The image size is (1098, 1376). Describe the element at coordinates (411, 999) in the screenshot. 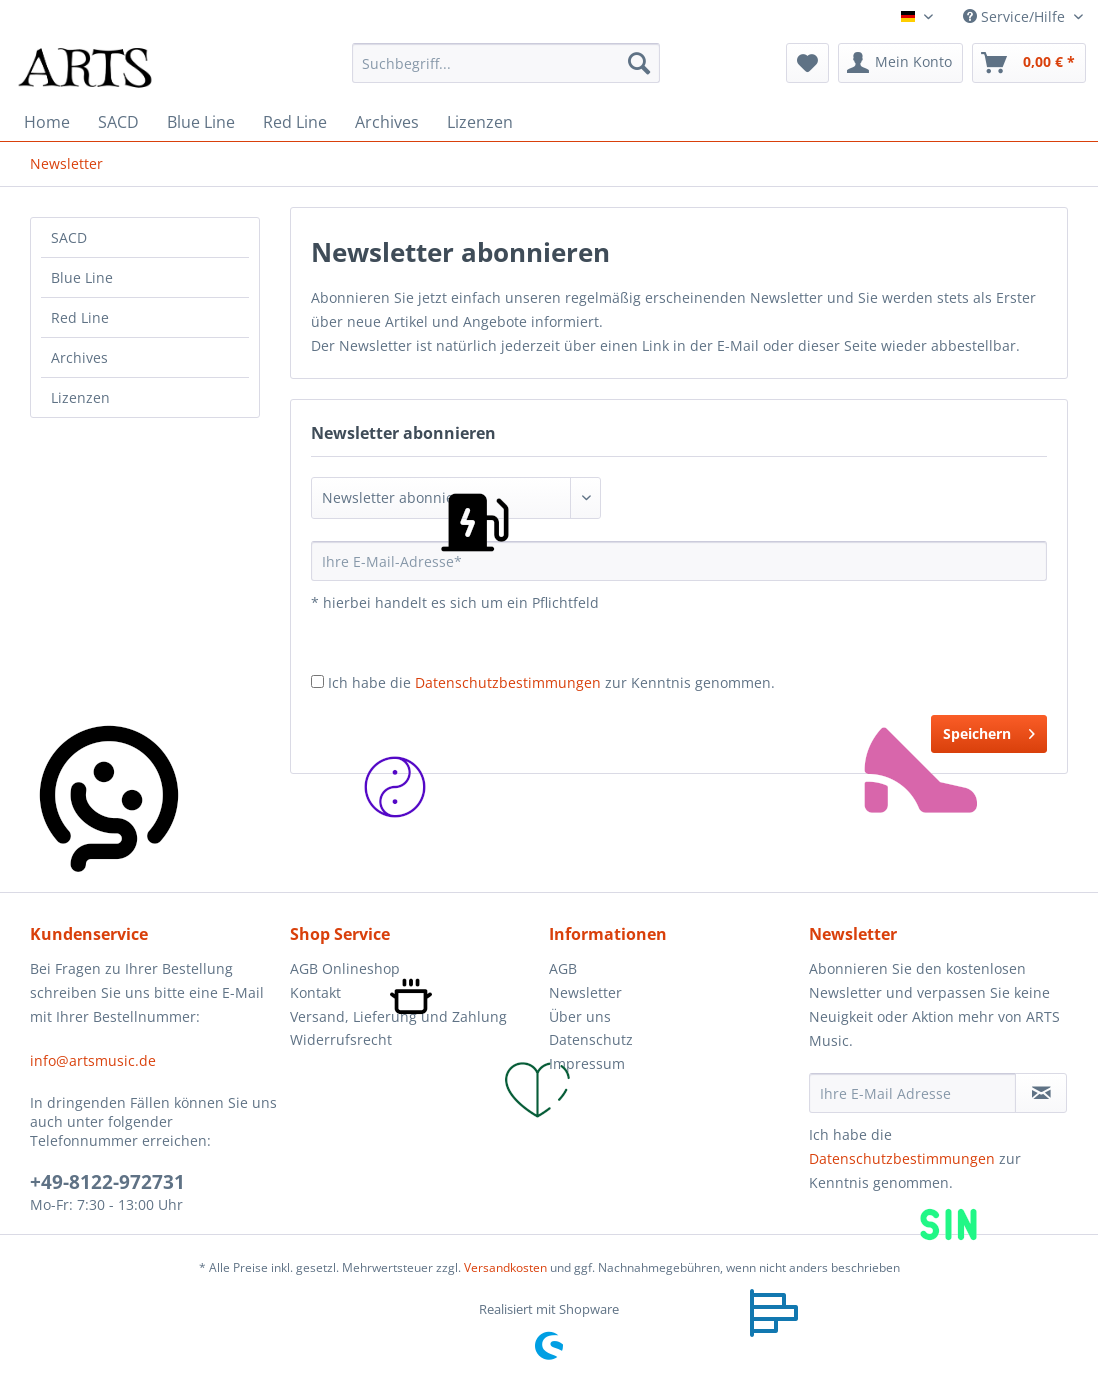

I see `access recipes or cooking features` at that location.